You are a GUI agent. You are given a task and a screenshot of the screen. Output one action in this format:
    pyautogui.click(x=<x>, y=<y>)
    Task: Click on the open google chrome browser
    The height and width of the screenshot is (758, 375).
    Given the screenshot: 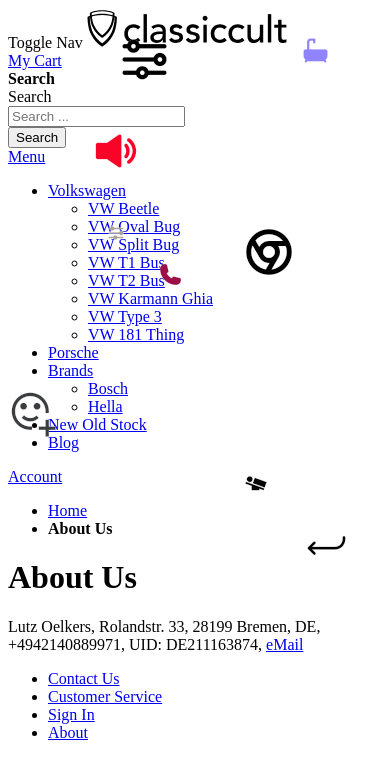 What is the action you would take?
    pyautogui.click(x=269, y=252)
    